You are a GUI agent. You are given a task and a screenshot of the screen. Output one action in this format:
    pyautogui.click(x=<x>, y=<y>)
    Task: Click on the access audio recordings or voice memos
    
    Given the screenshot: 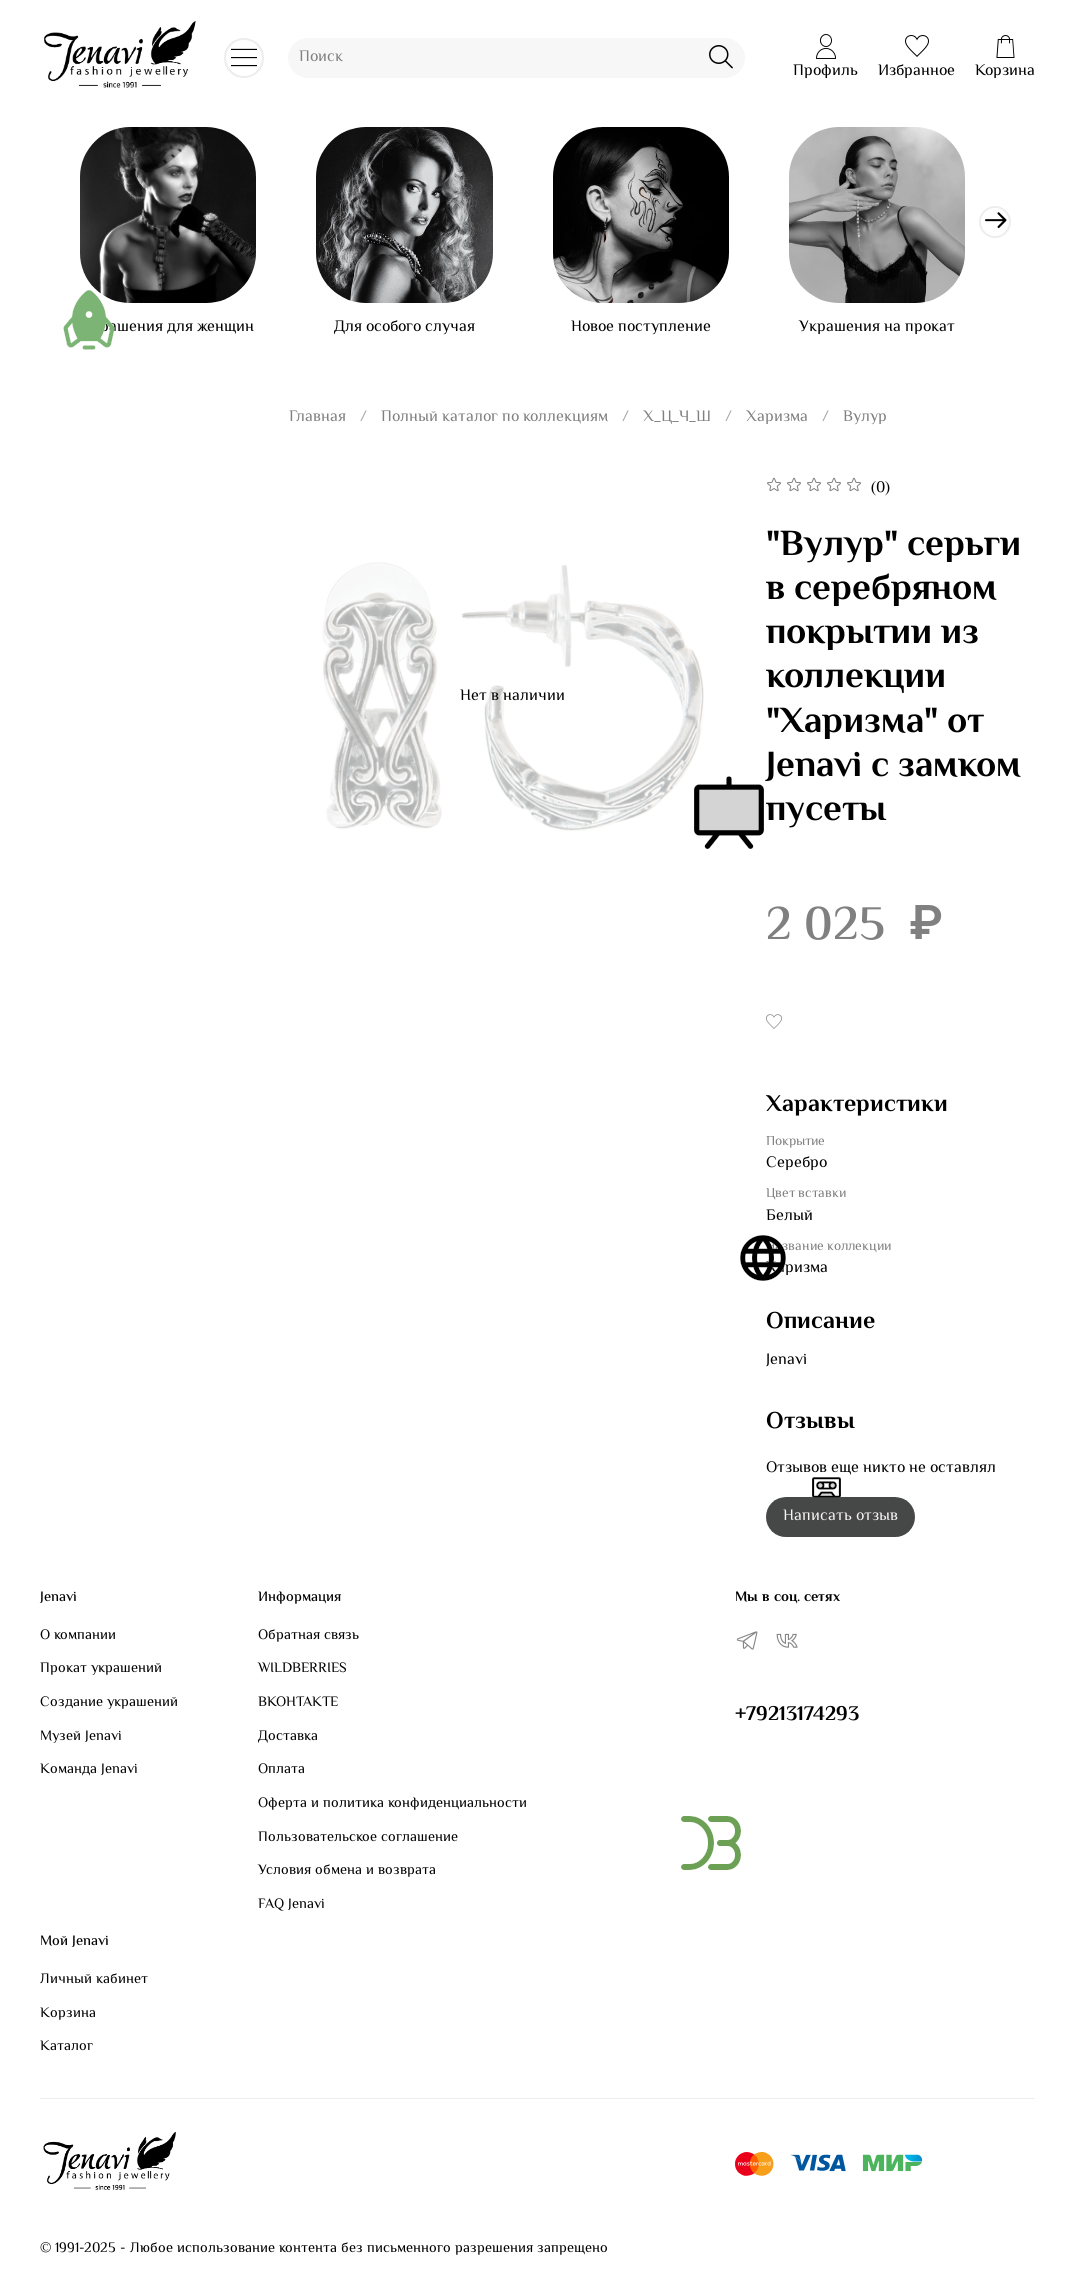 What is the action you would take?
    pyautogui.click(x=826, y=1487)
    